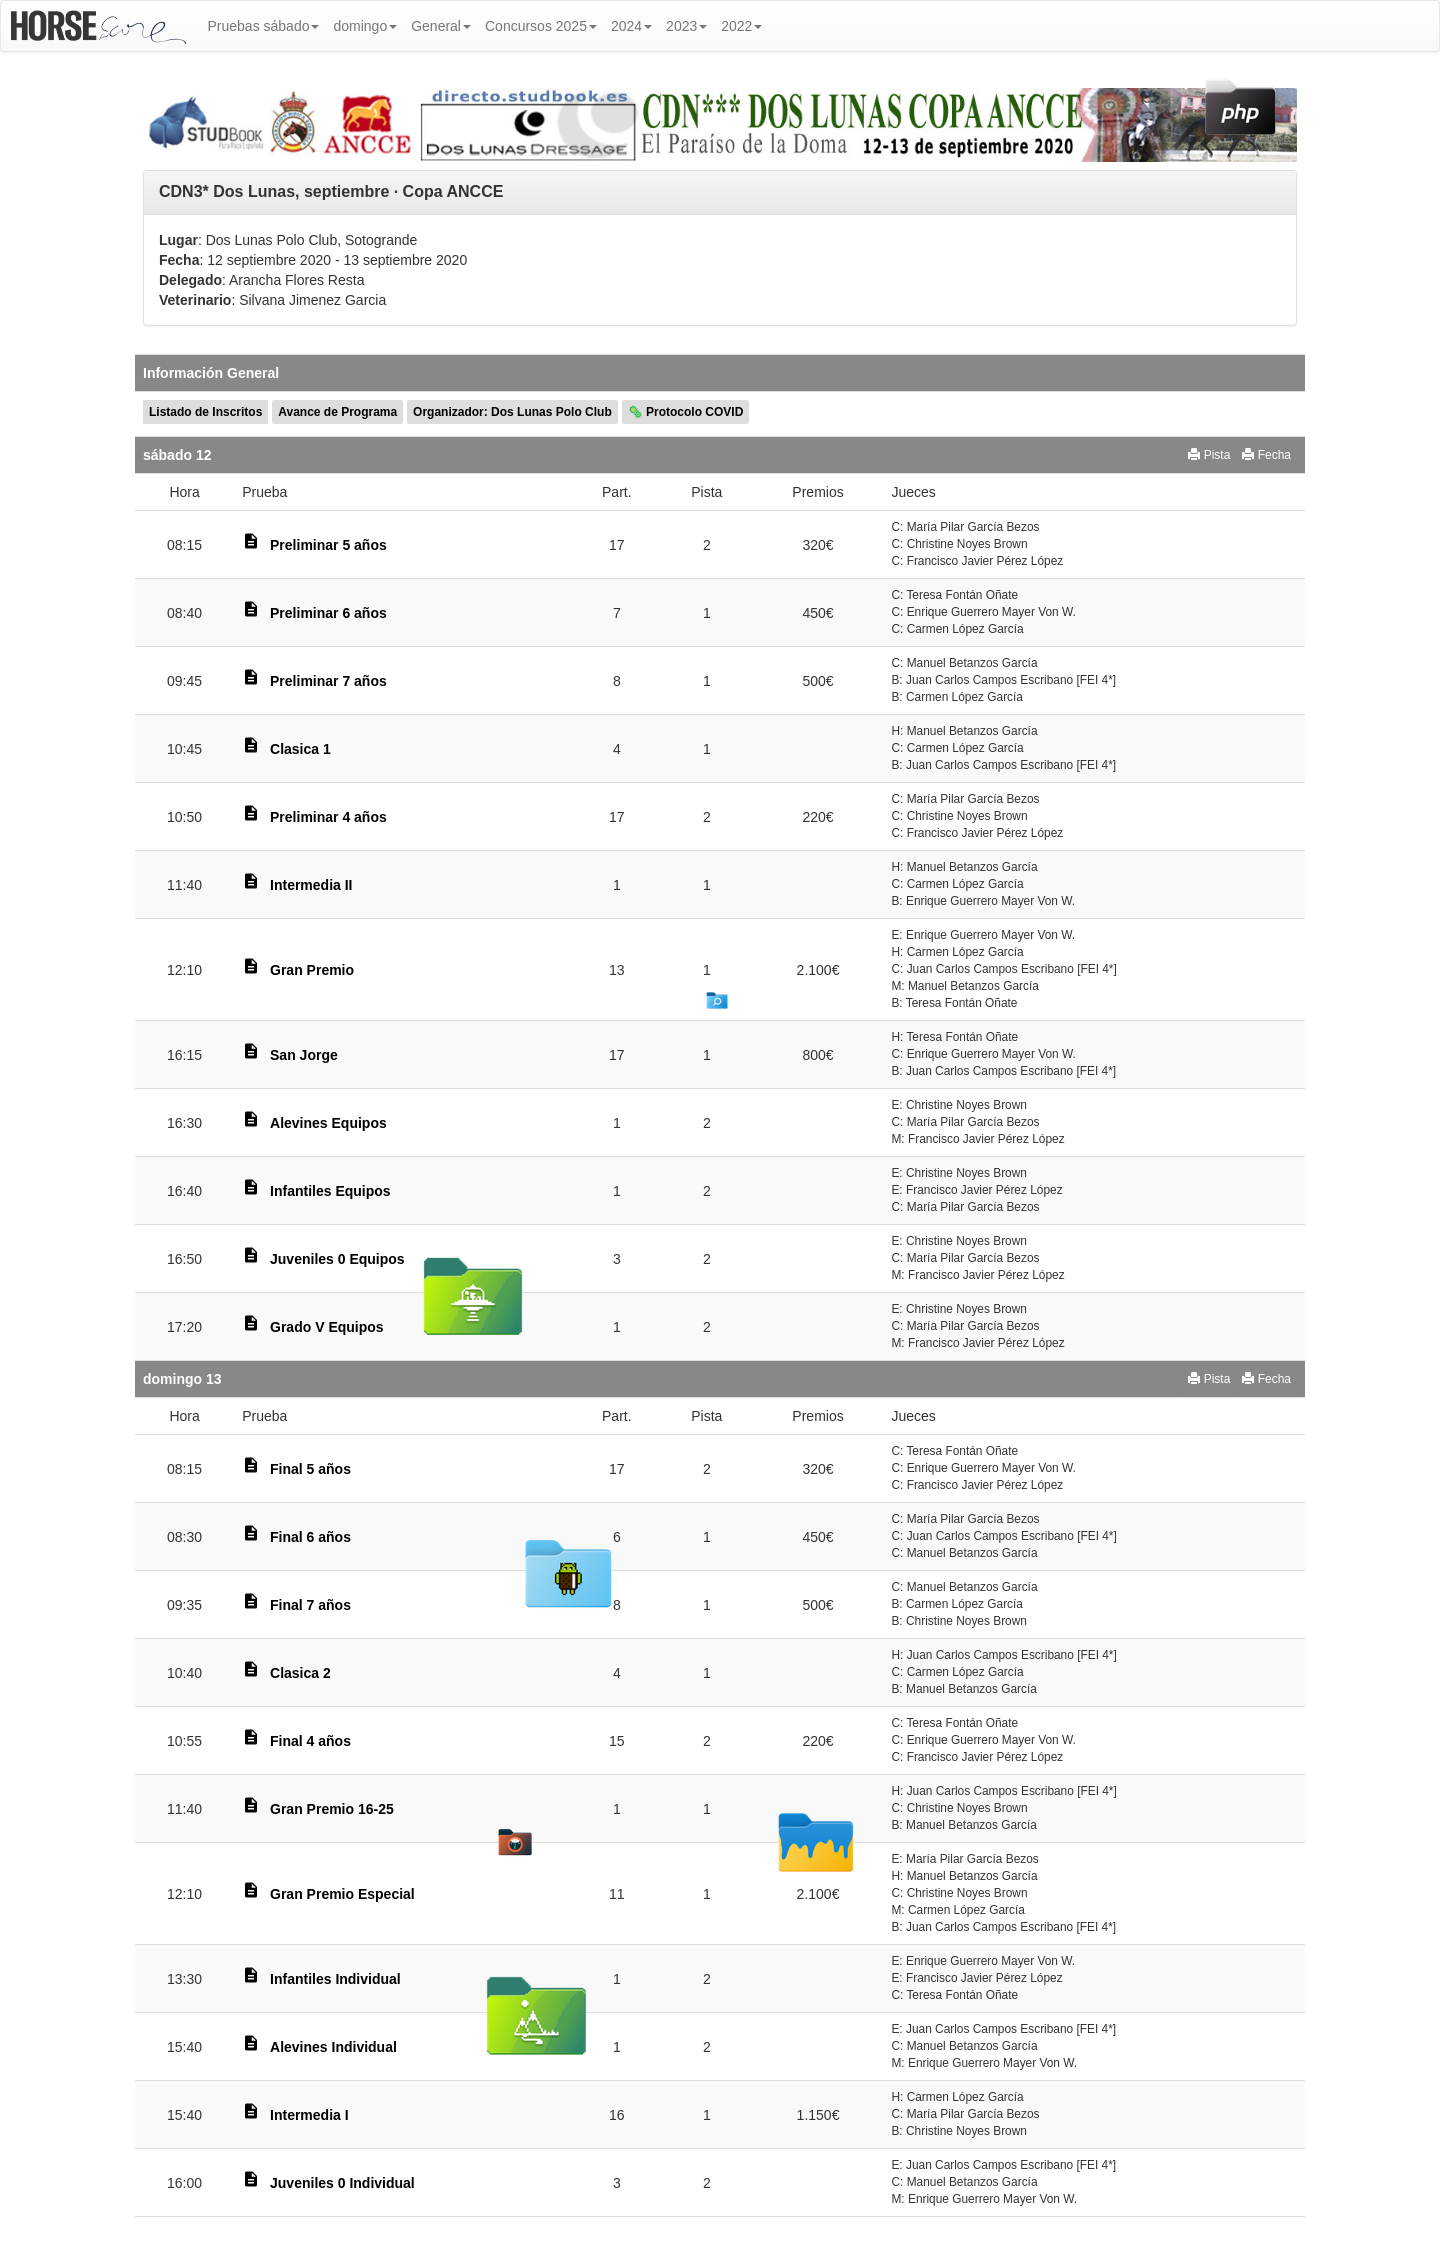 The width and height of the screenshot is (1440, 2253). I want to click on open GameJolt folder, so click(536, 2018).